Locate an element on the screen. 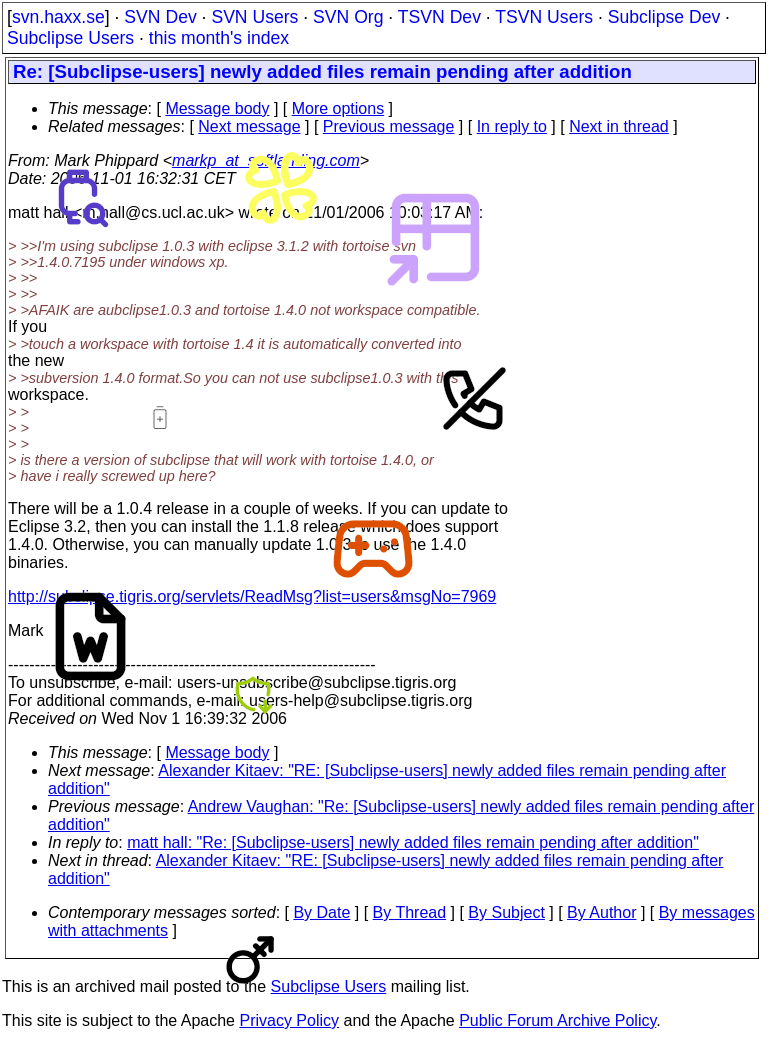 The width and height of the screenshot is (768, 1046). indicates androgynous or non-binary gender identity is located at coordinates (251, 958).